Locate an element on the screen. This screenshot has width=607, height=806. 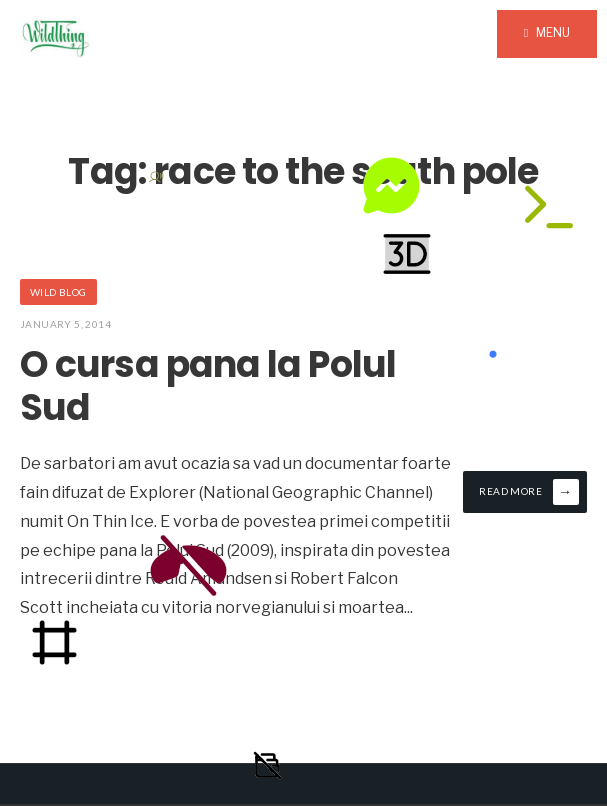
open facebook messenger is located at coordinates (391, 185).